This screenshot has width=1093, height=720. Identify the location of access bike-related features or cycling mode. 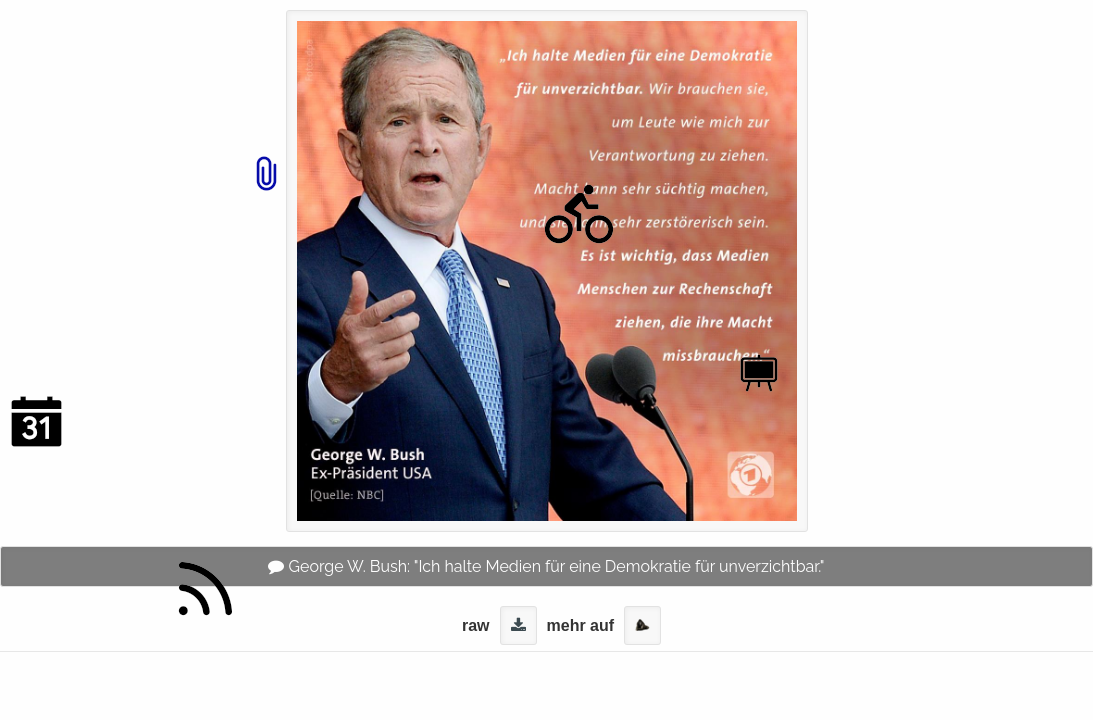
(579, 214).